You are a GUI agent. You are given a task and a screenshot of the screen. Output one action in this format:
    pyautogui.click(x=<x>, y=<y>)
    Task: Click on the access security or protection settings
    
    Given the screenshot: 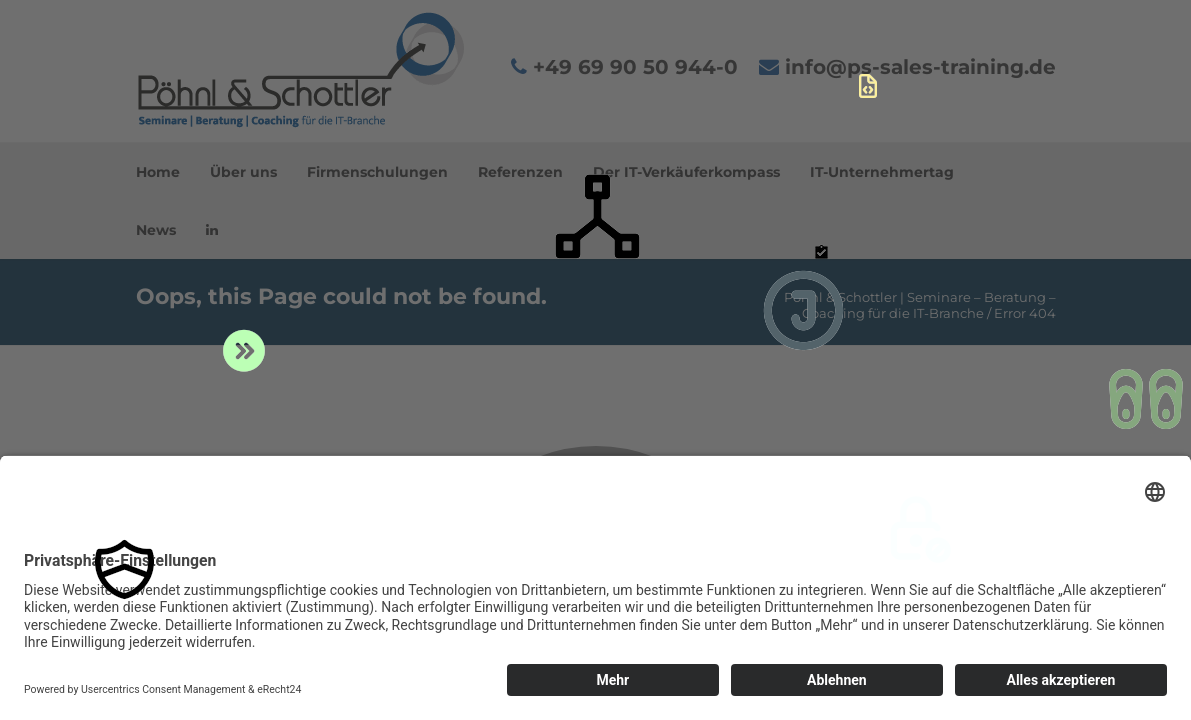 What is the action you would take?
    pyautogui.click(x=124, y=569)
    